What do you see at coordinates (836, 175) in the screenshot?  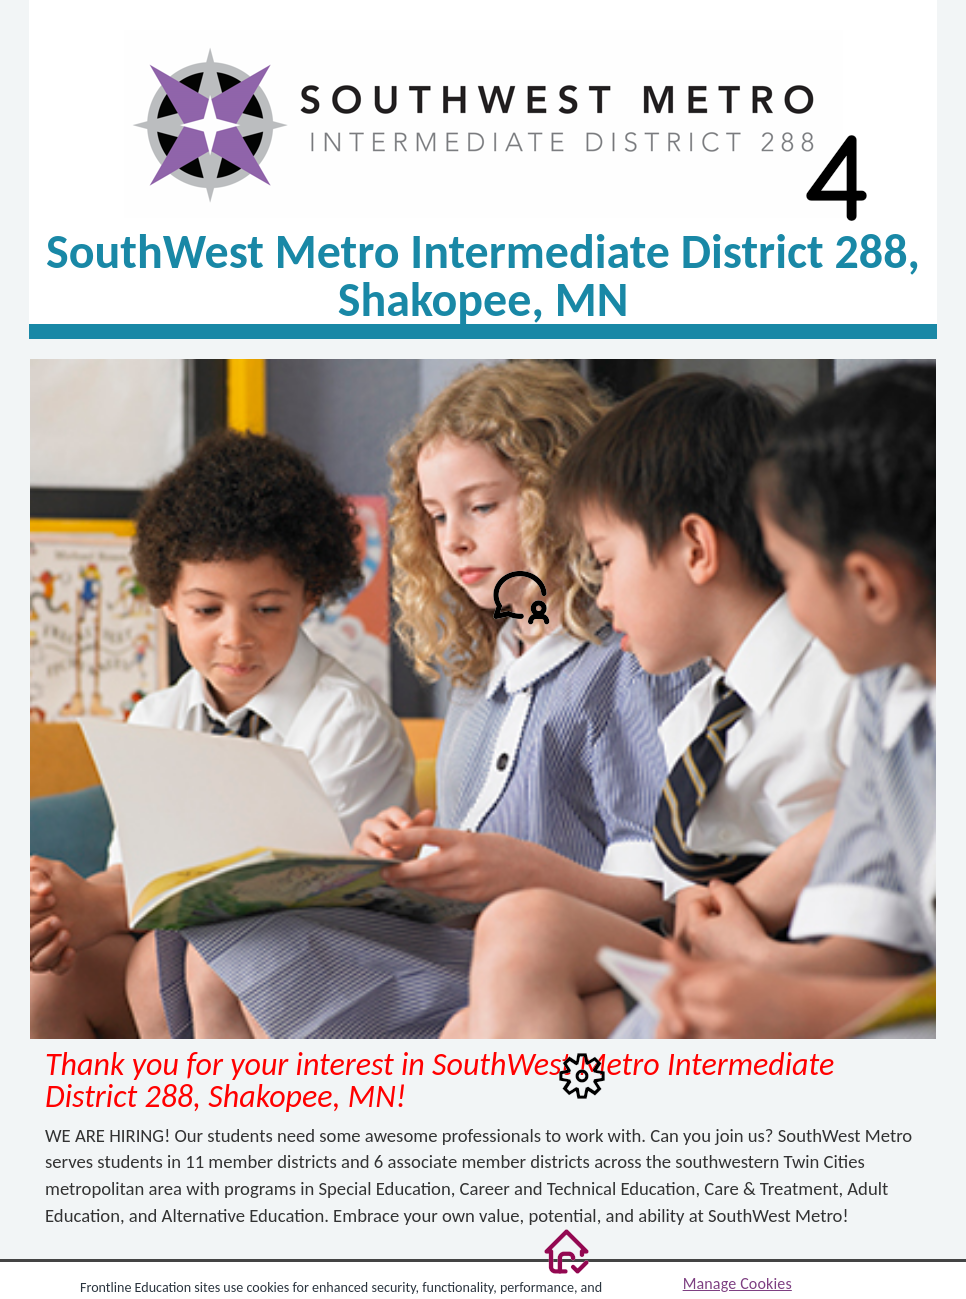 I see `indicates step 4 in a multi-step process` at bounding box center [836, 175].